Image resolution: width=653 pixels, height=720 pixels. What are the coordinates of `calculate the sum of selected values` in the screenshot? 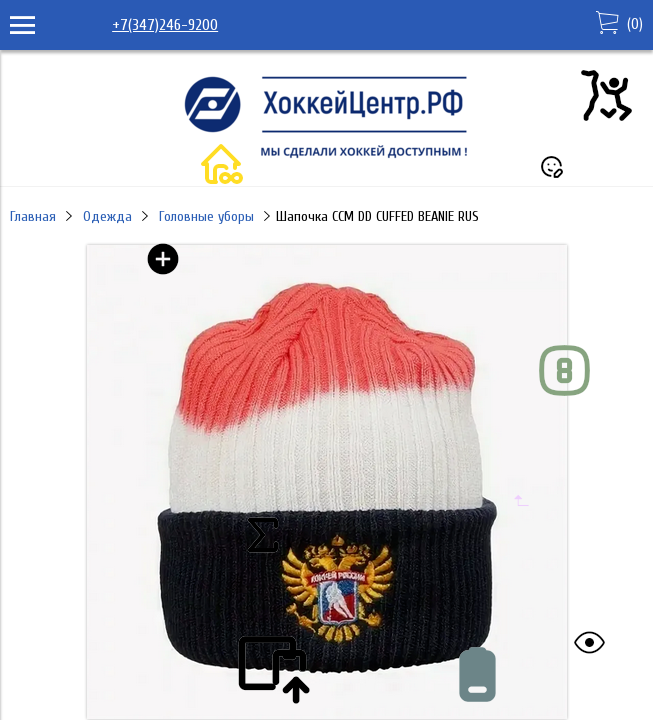 It's located at (263, 535).